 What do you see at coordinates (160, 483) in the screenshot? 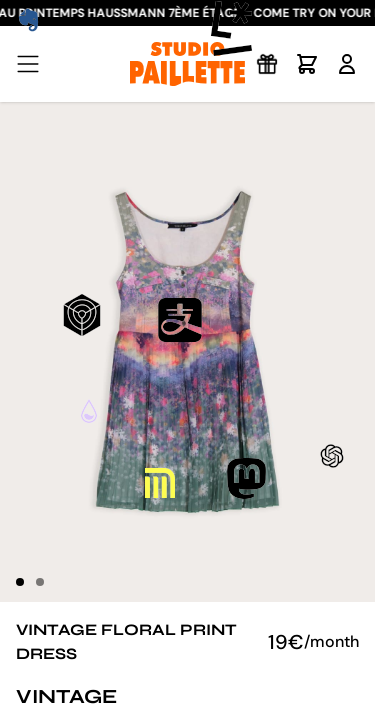
I see `open the Mexico City Metro app` at bounding box center [160, 483].